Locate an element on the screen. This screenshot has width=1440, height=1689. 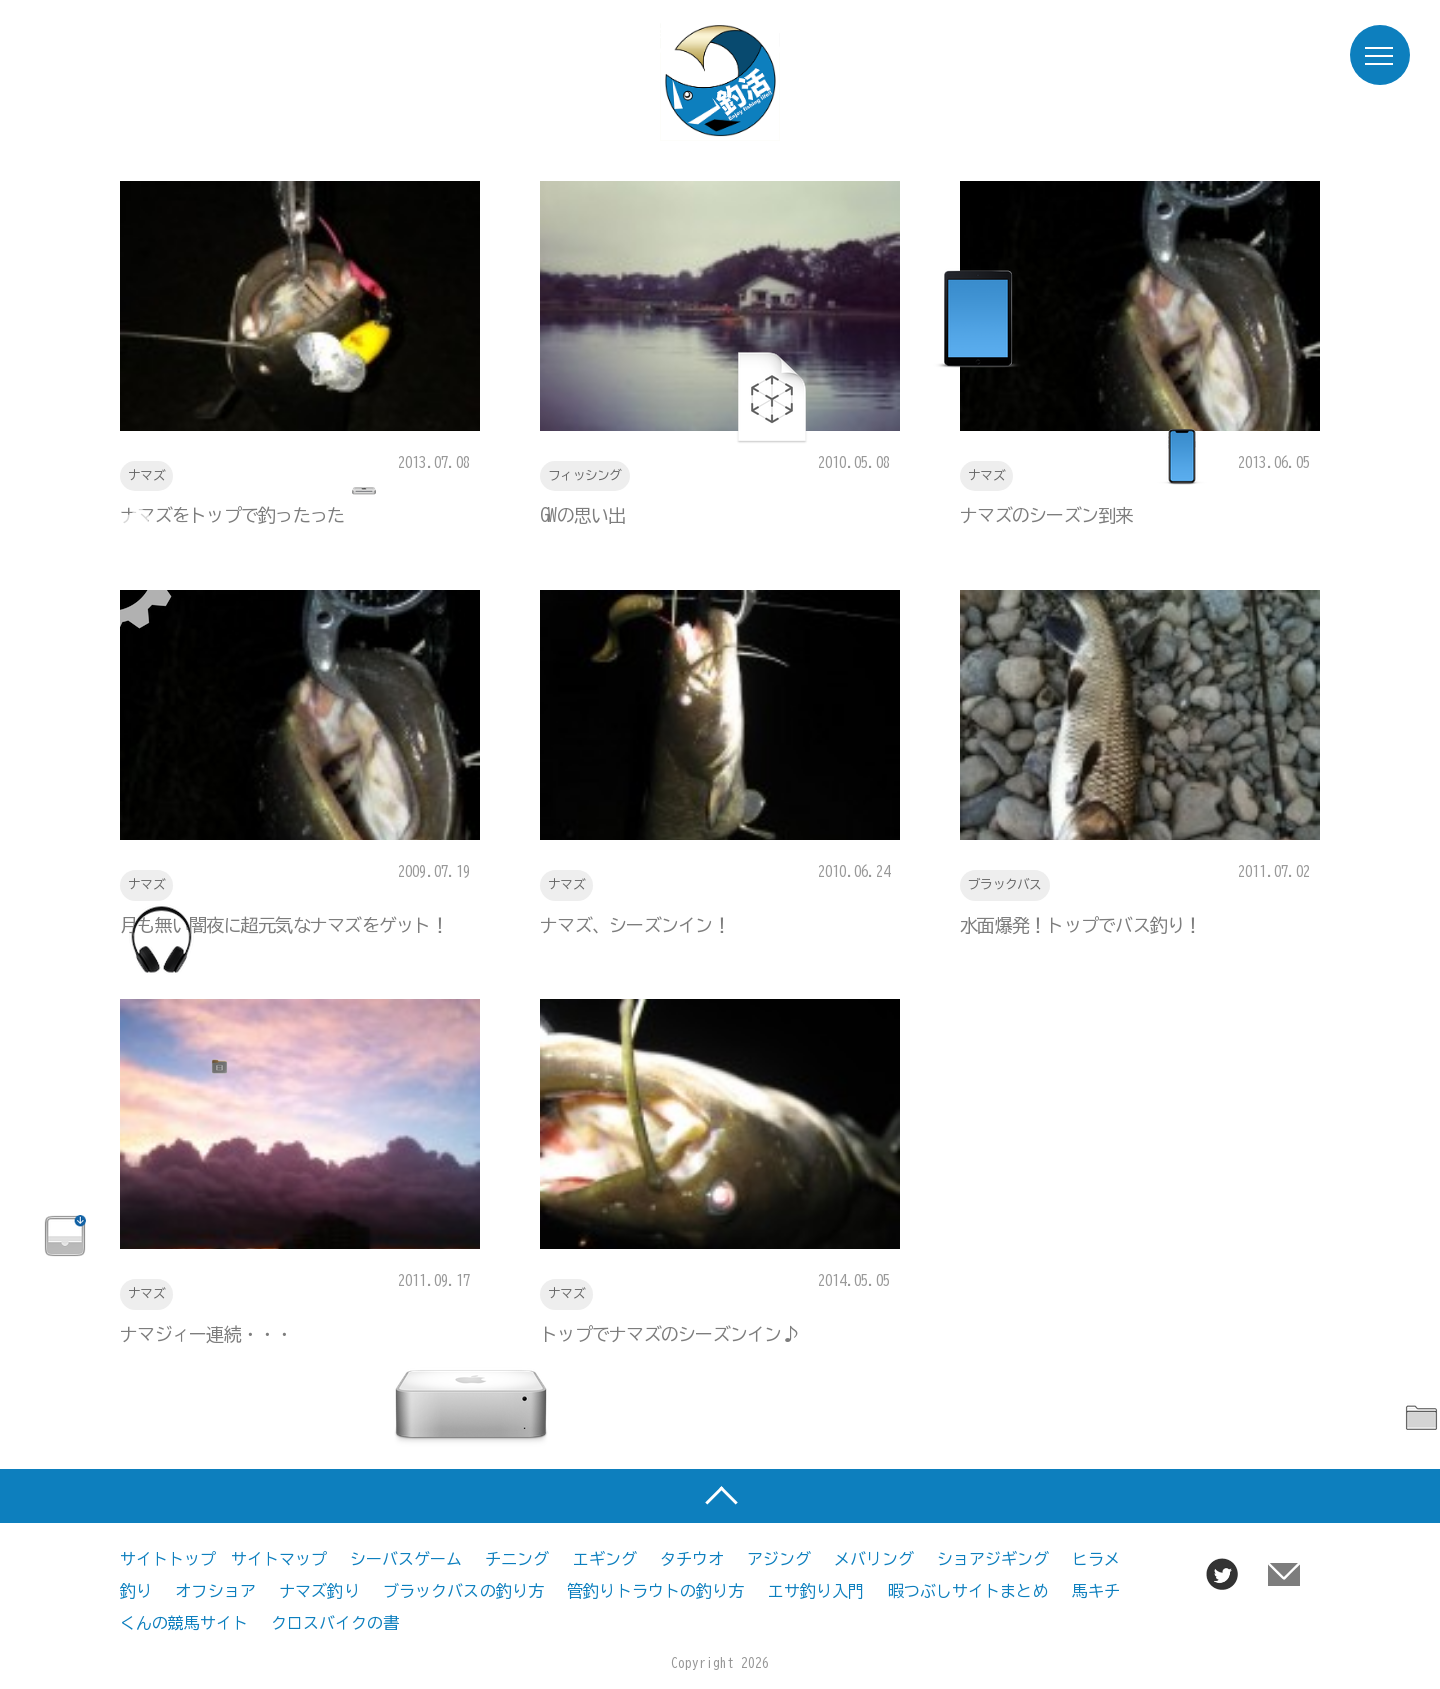
represents a mac mini device in system settings is located at coordinates (364, 487).